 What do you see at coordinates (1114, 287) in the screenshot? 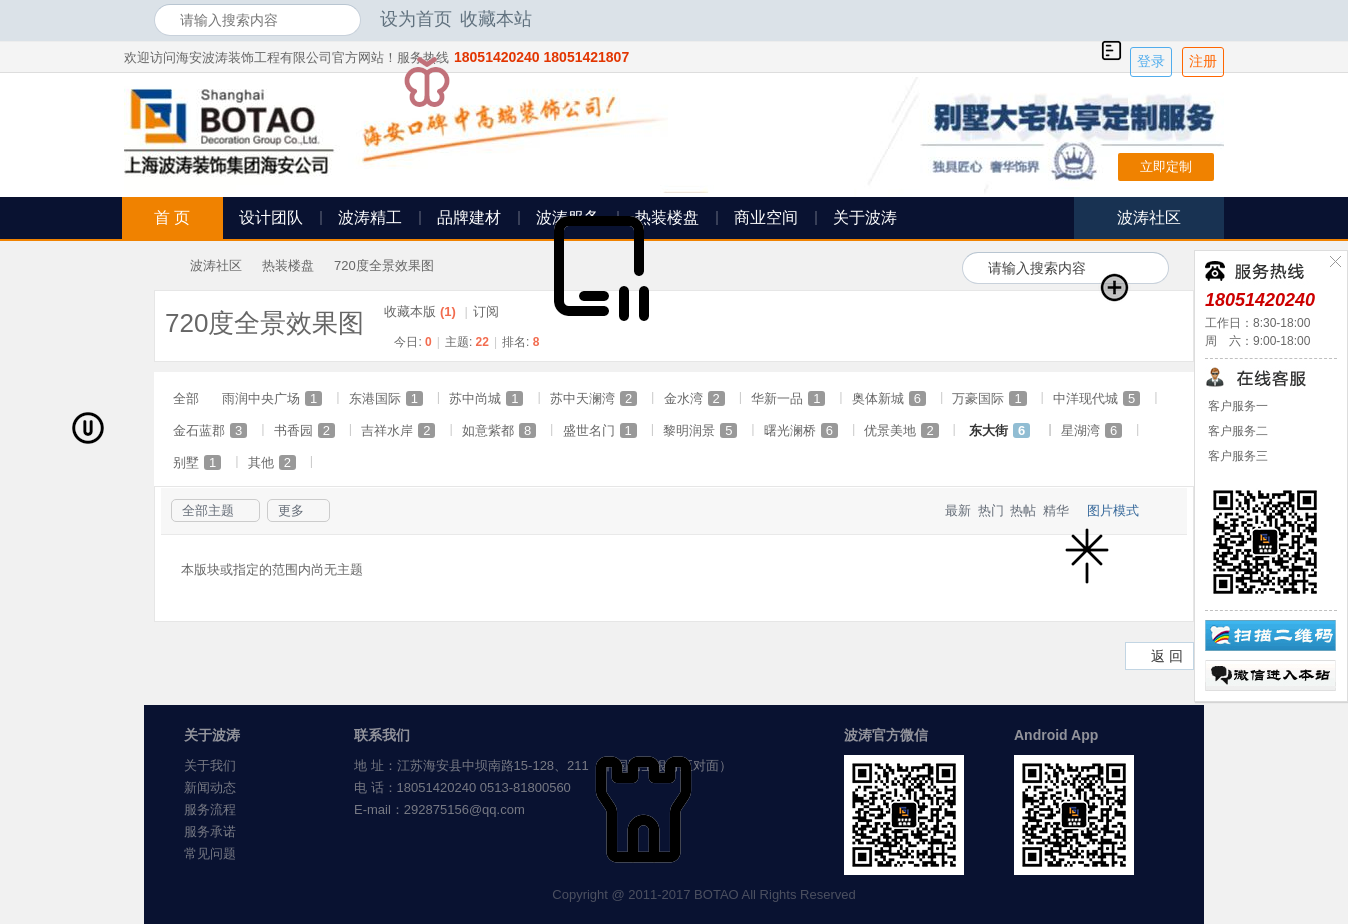
I see `add a new item` at bounding box center [1114, 287].